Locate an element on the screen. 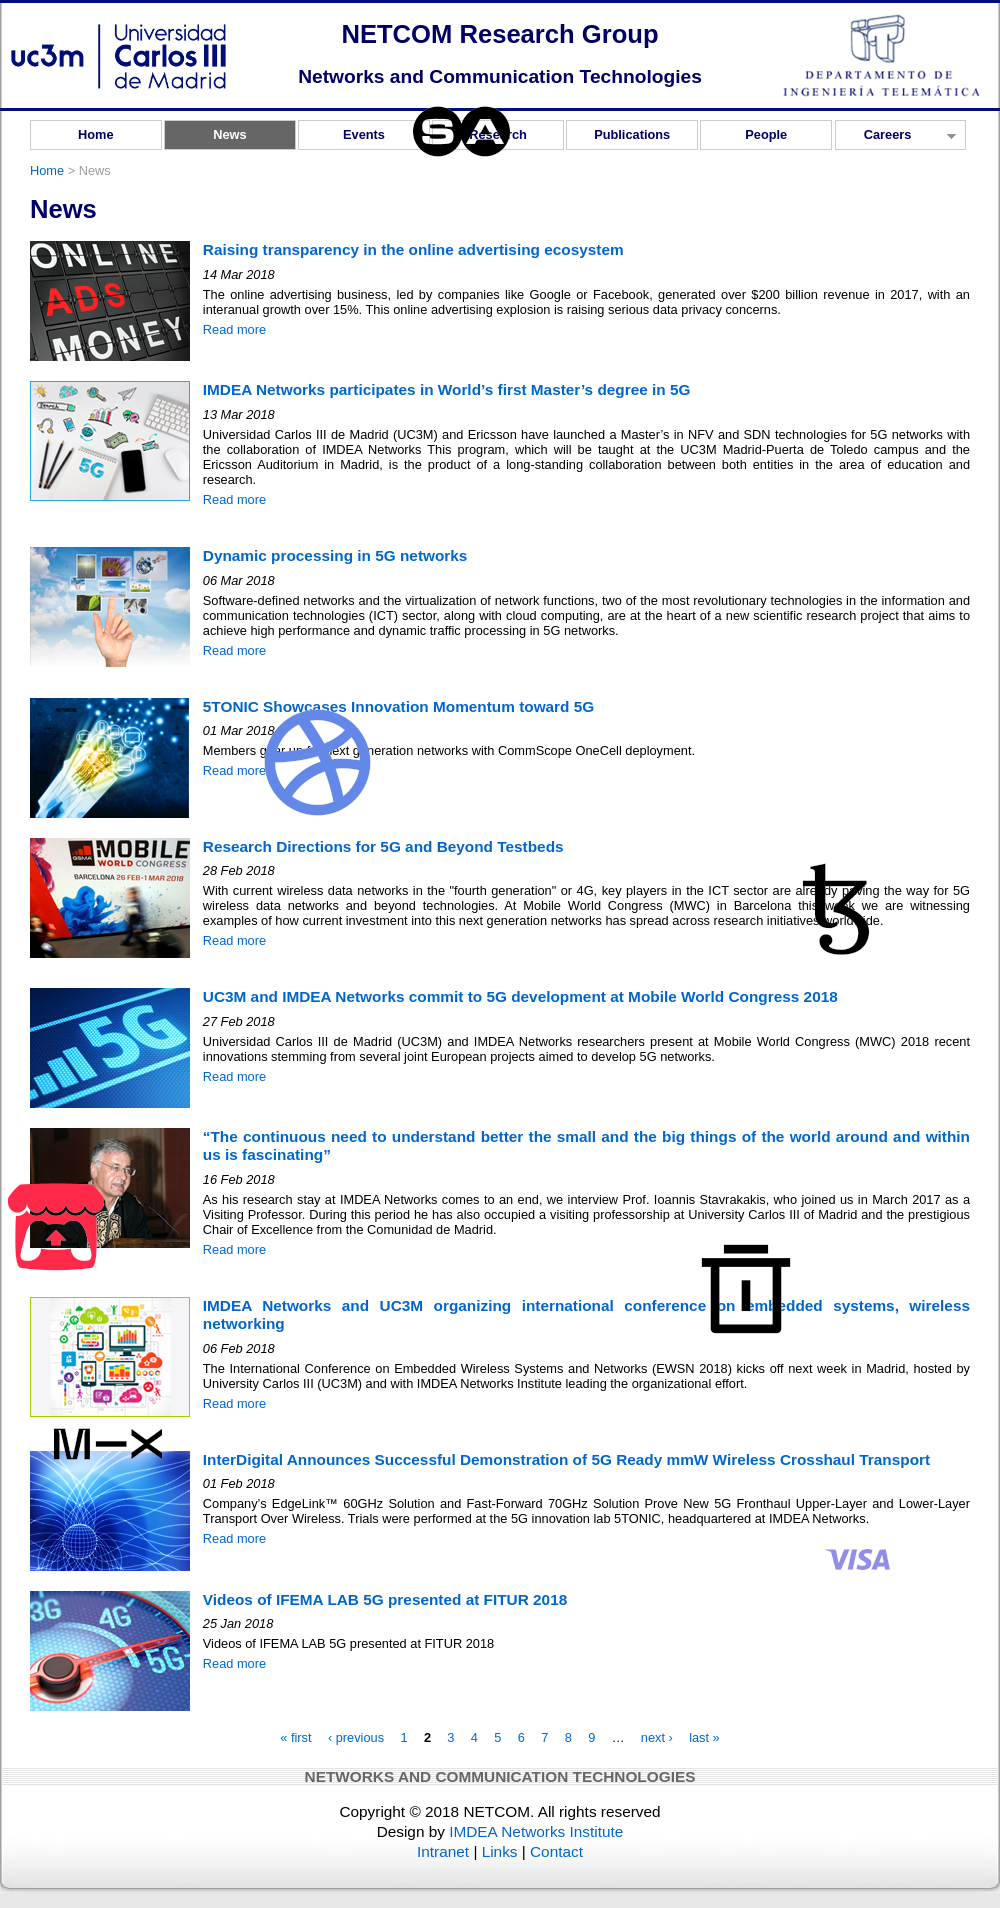 The width and height of the screenshot is (1000, 1908). delete selected item is located at coordinates (746, 1289).